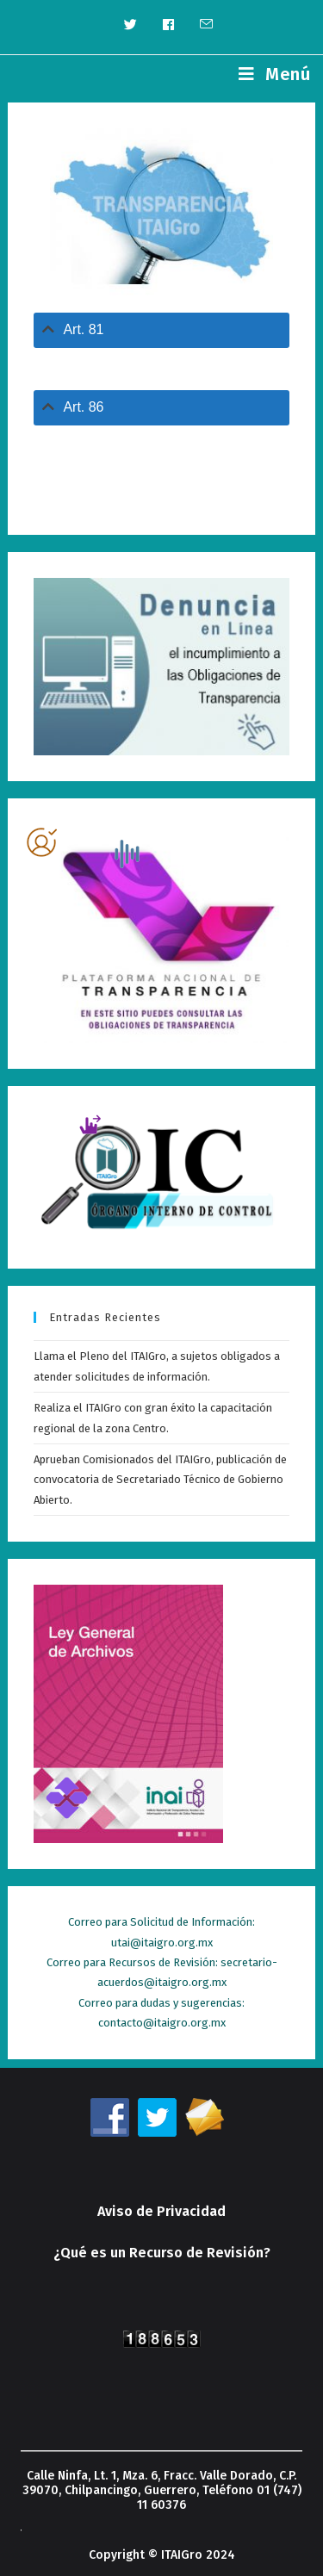  Describe the element at coordinates (66, 1797) in the screenshot. I see `pix instant payment system logo` at that location.